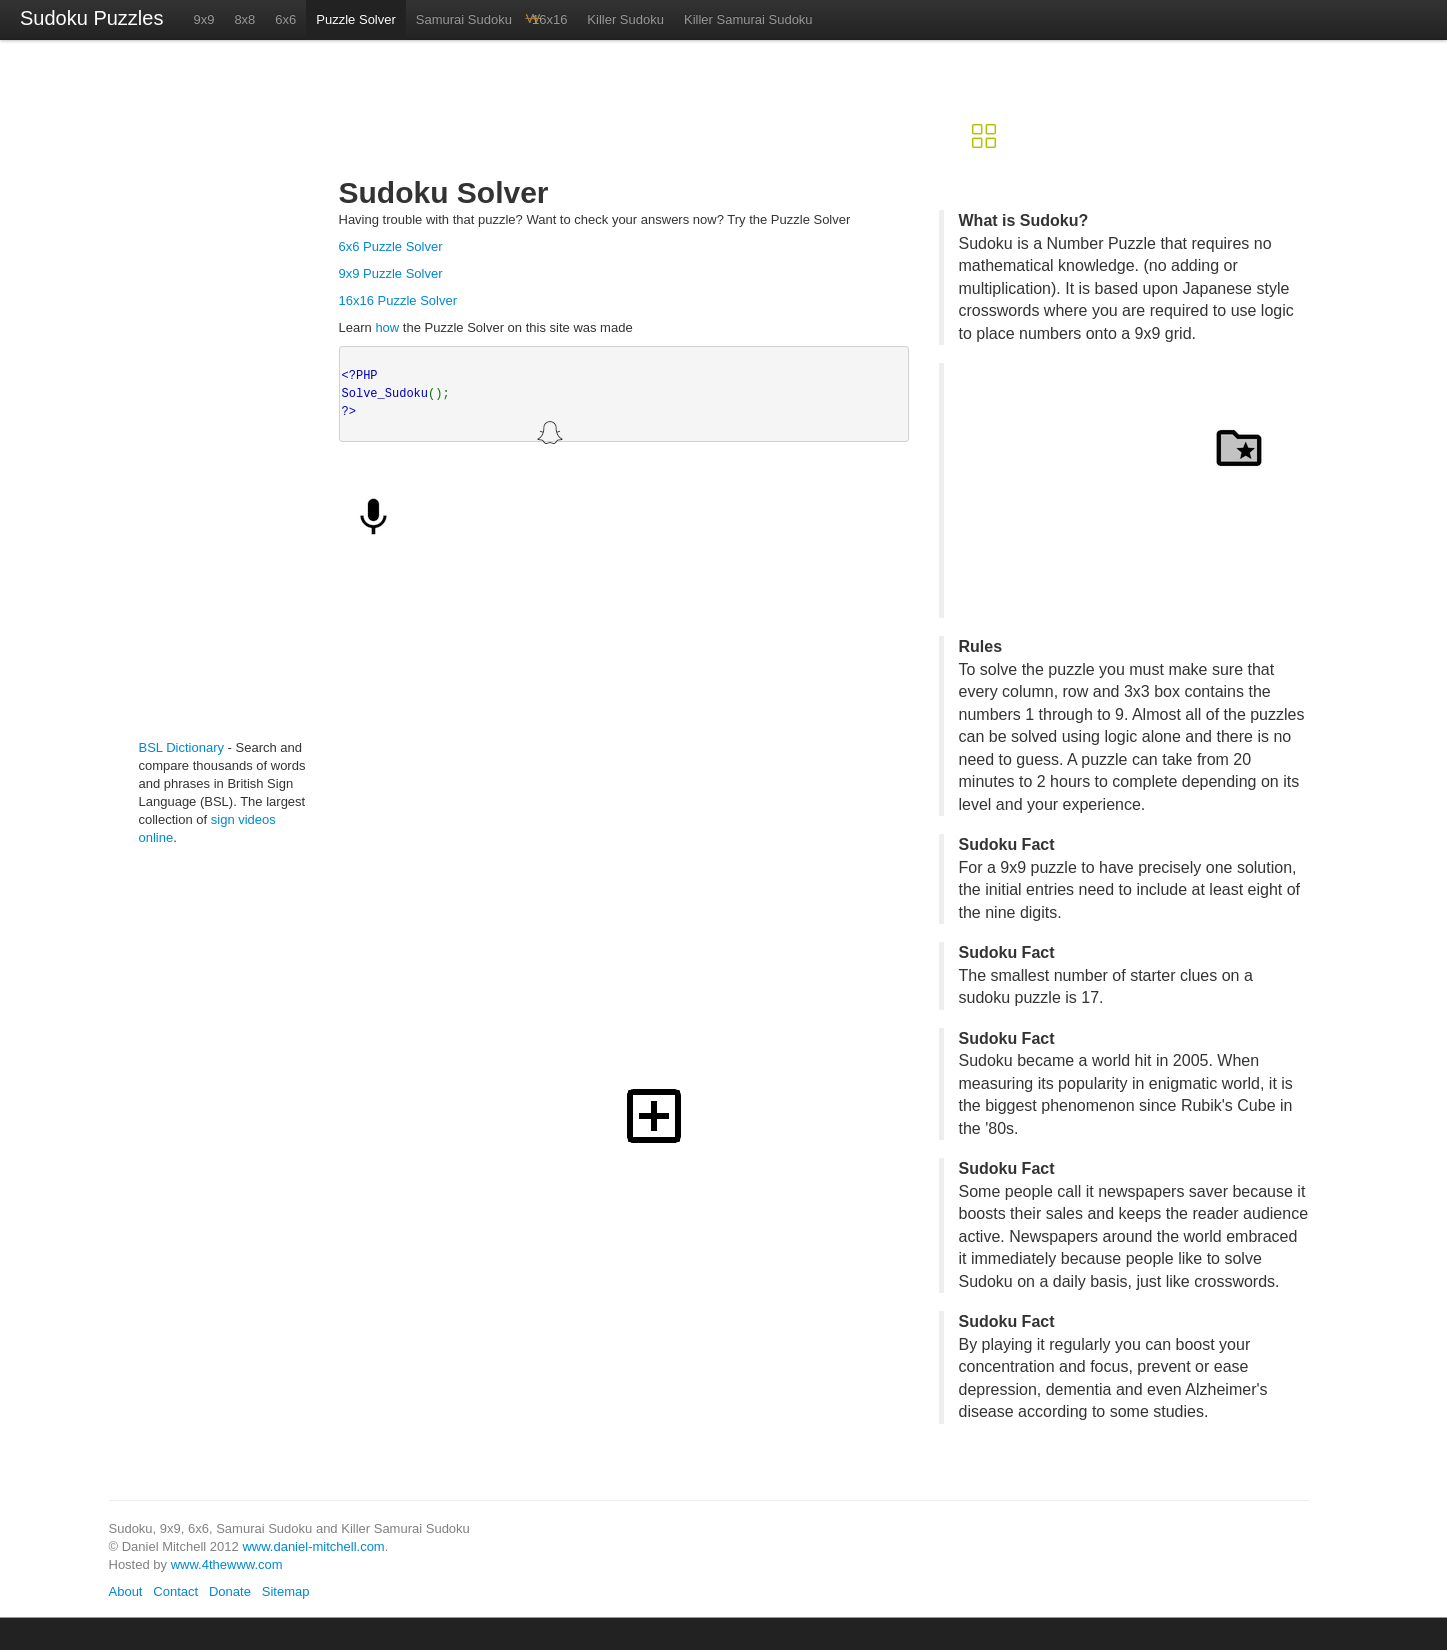 This screenshot has height=1650, width=1447. What do you see at coordinates (984, 136) in the screenshot?
I see `view items in grid layout` at bounding box center [984, 136].